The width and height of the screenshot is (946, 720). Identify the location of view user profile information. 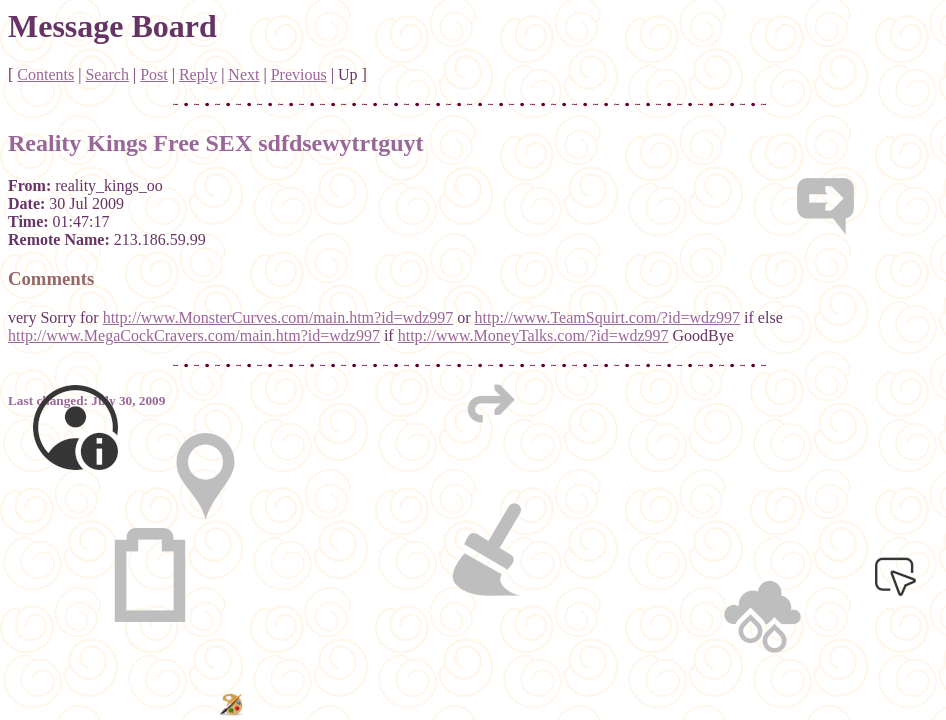
(75, 427).